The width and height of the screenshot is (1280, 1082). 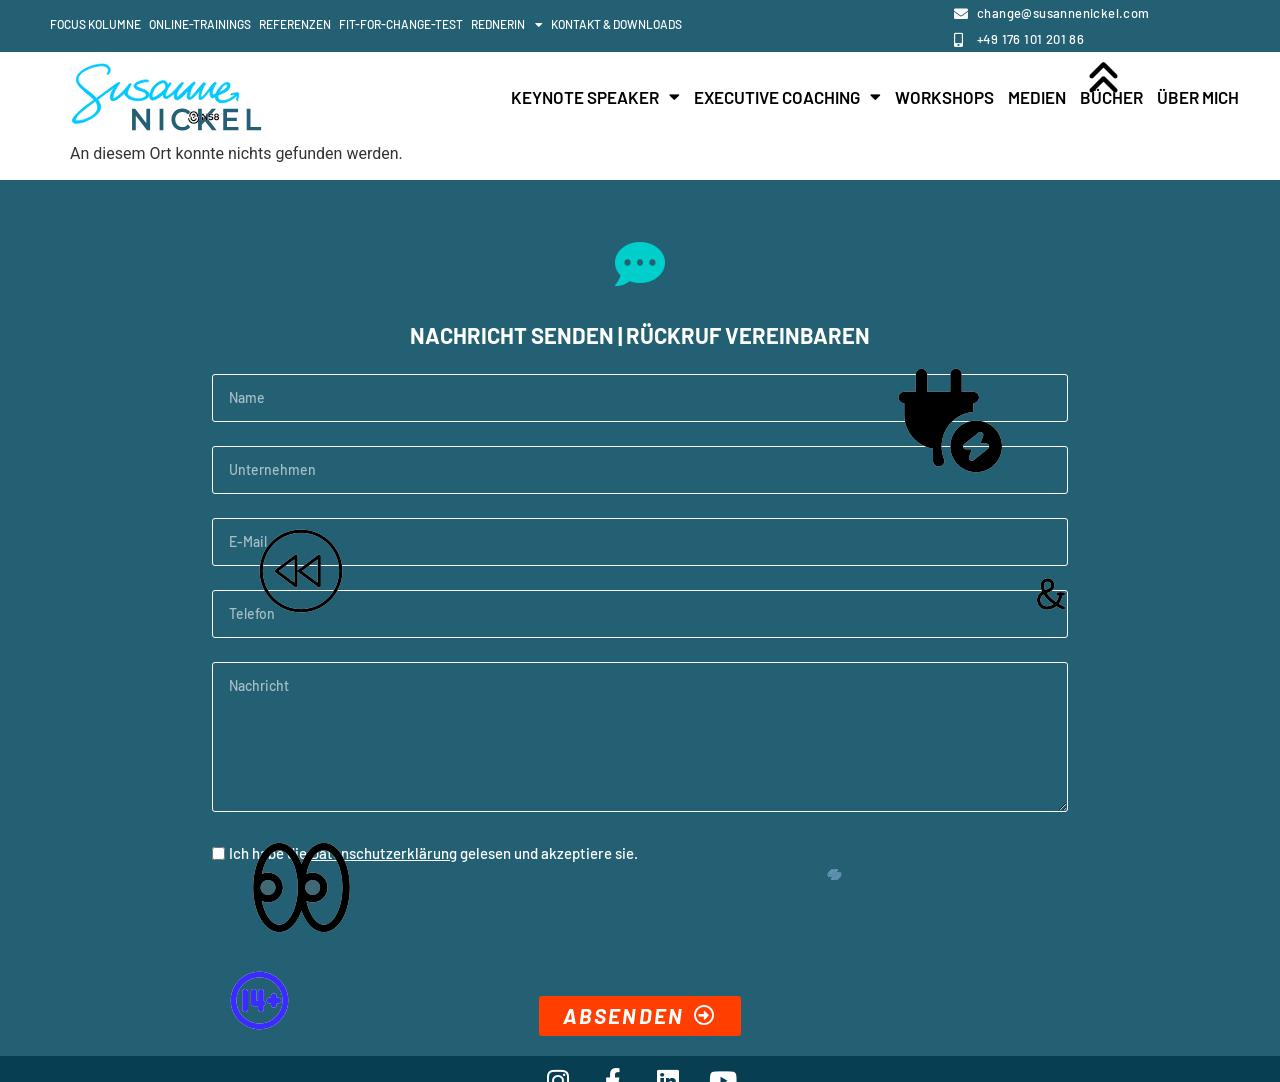 I want to click on squarespace logo, so click(x=834, y=874).